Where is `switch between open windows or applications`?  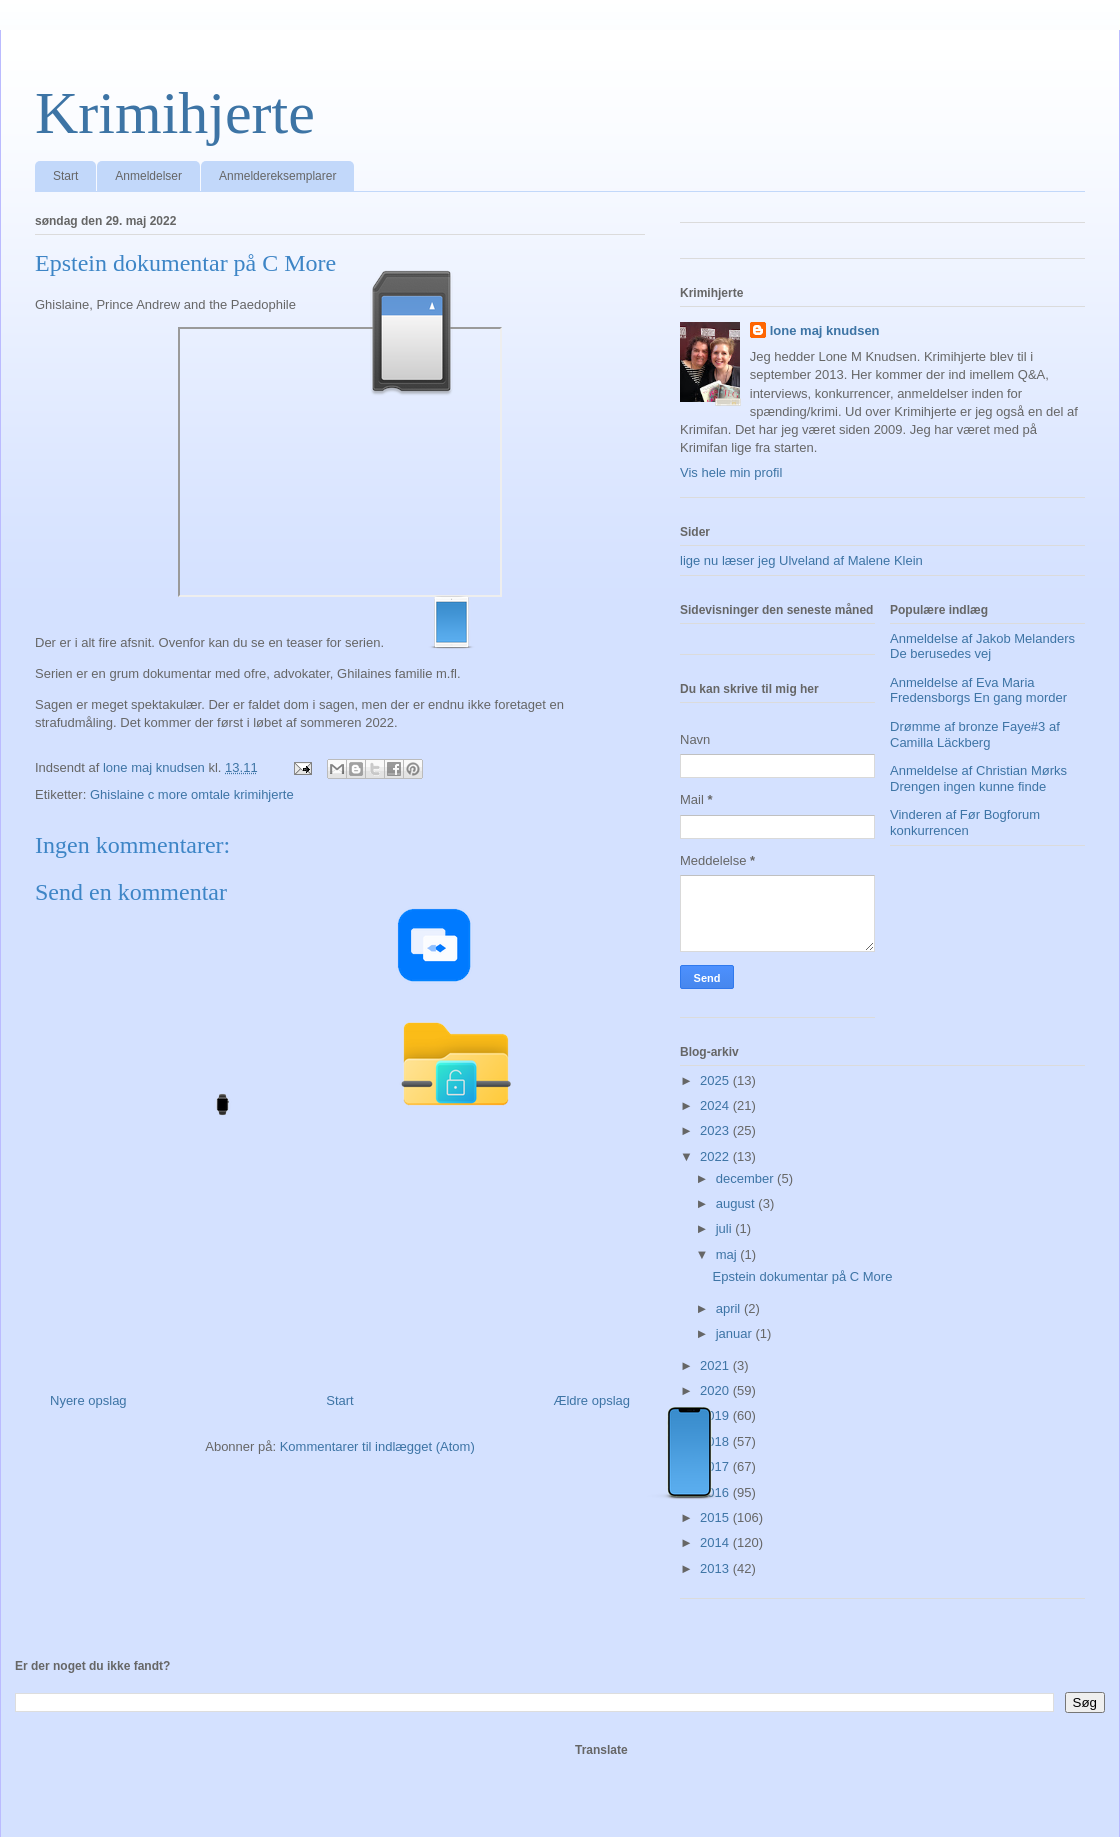
switch between open windows or applications is located at coordinates (434, 945).